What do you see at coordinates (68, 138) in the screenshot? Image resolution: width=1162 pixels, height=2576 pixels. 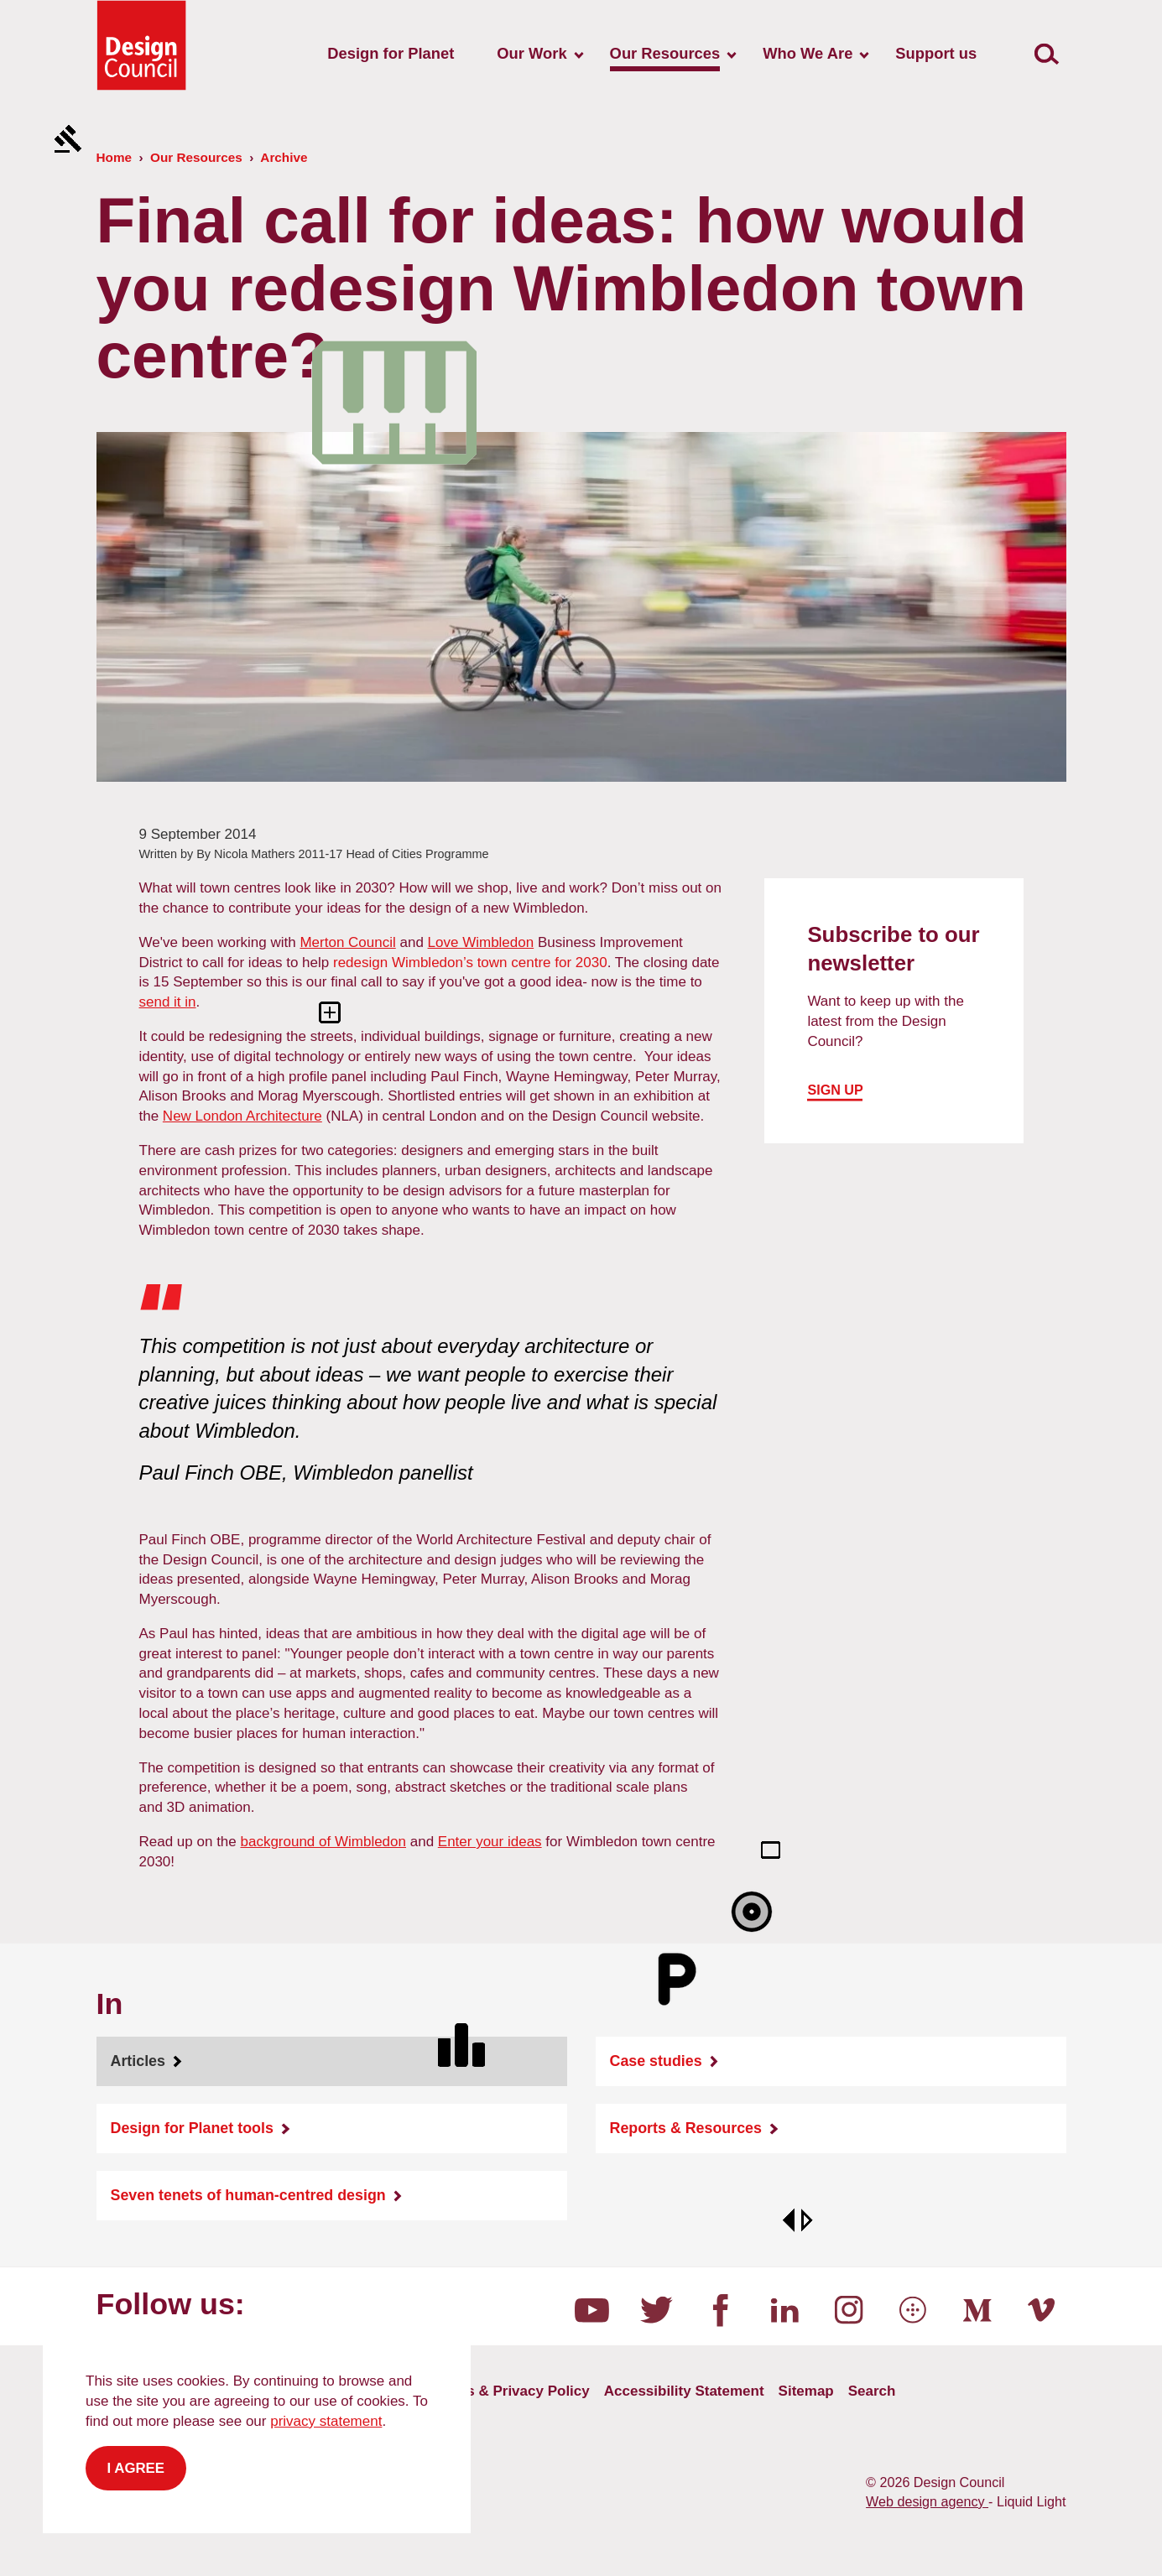 I see `access legal or terms of service information` at bounding box center [68, 138].